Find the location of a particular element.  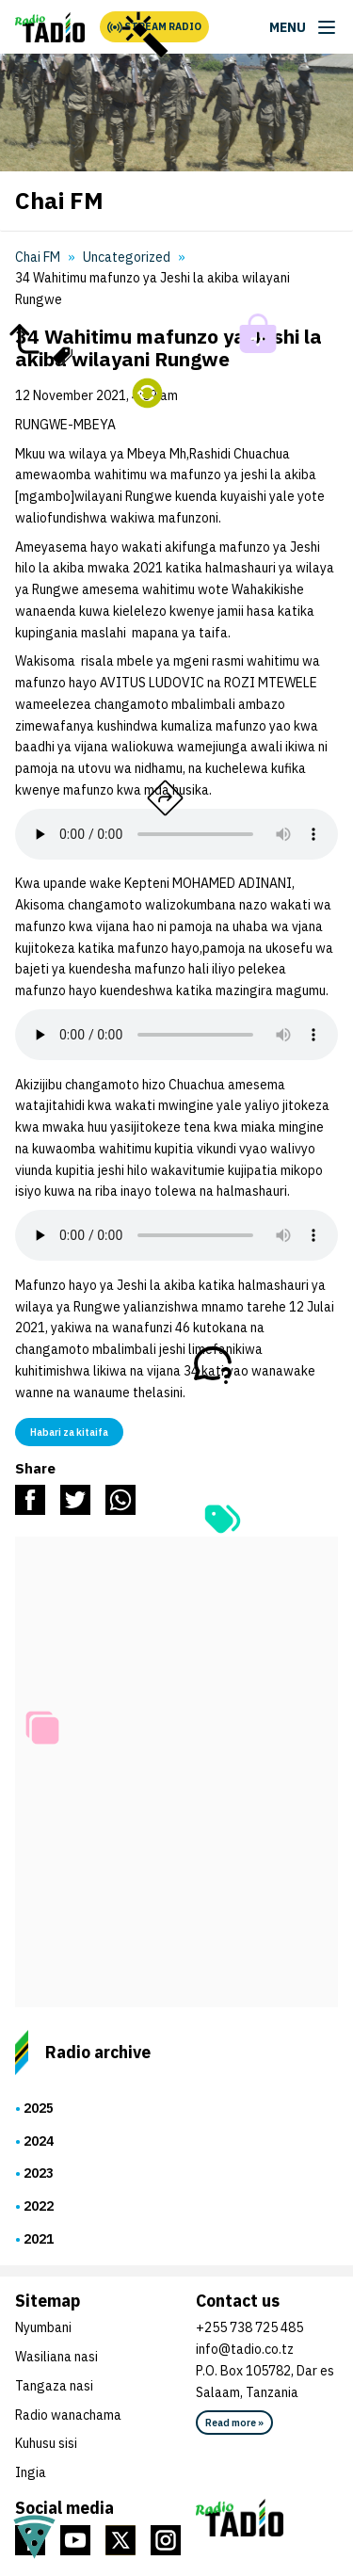

add item to shopping bag is located at coordinates (258, 333).